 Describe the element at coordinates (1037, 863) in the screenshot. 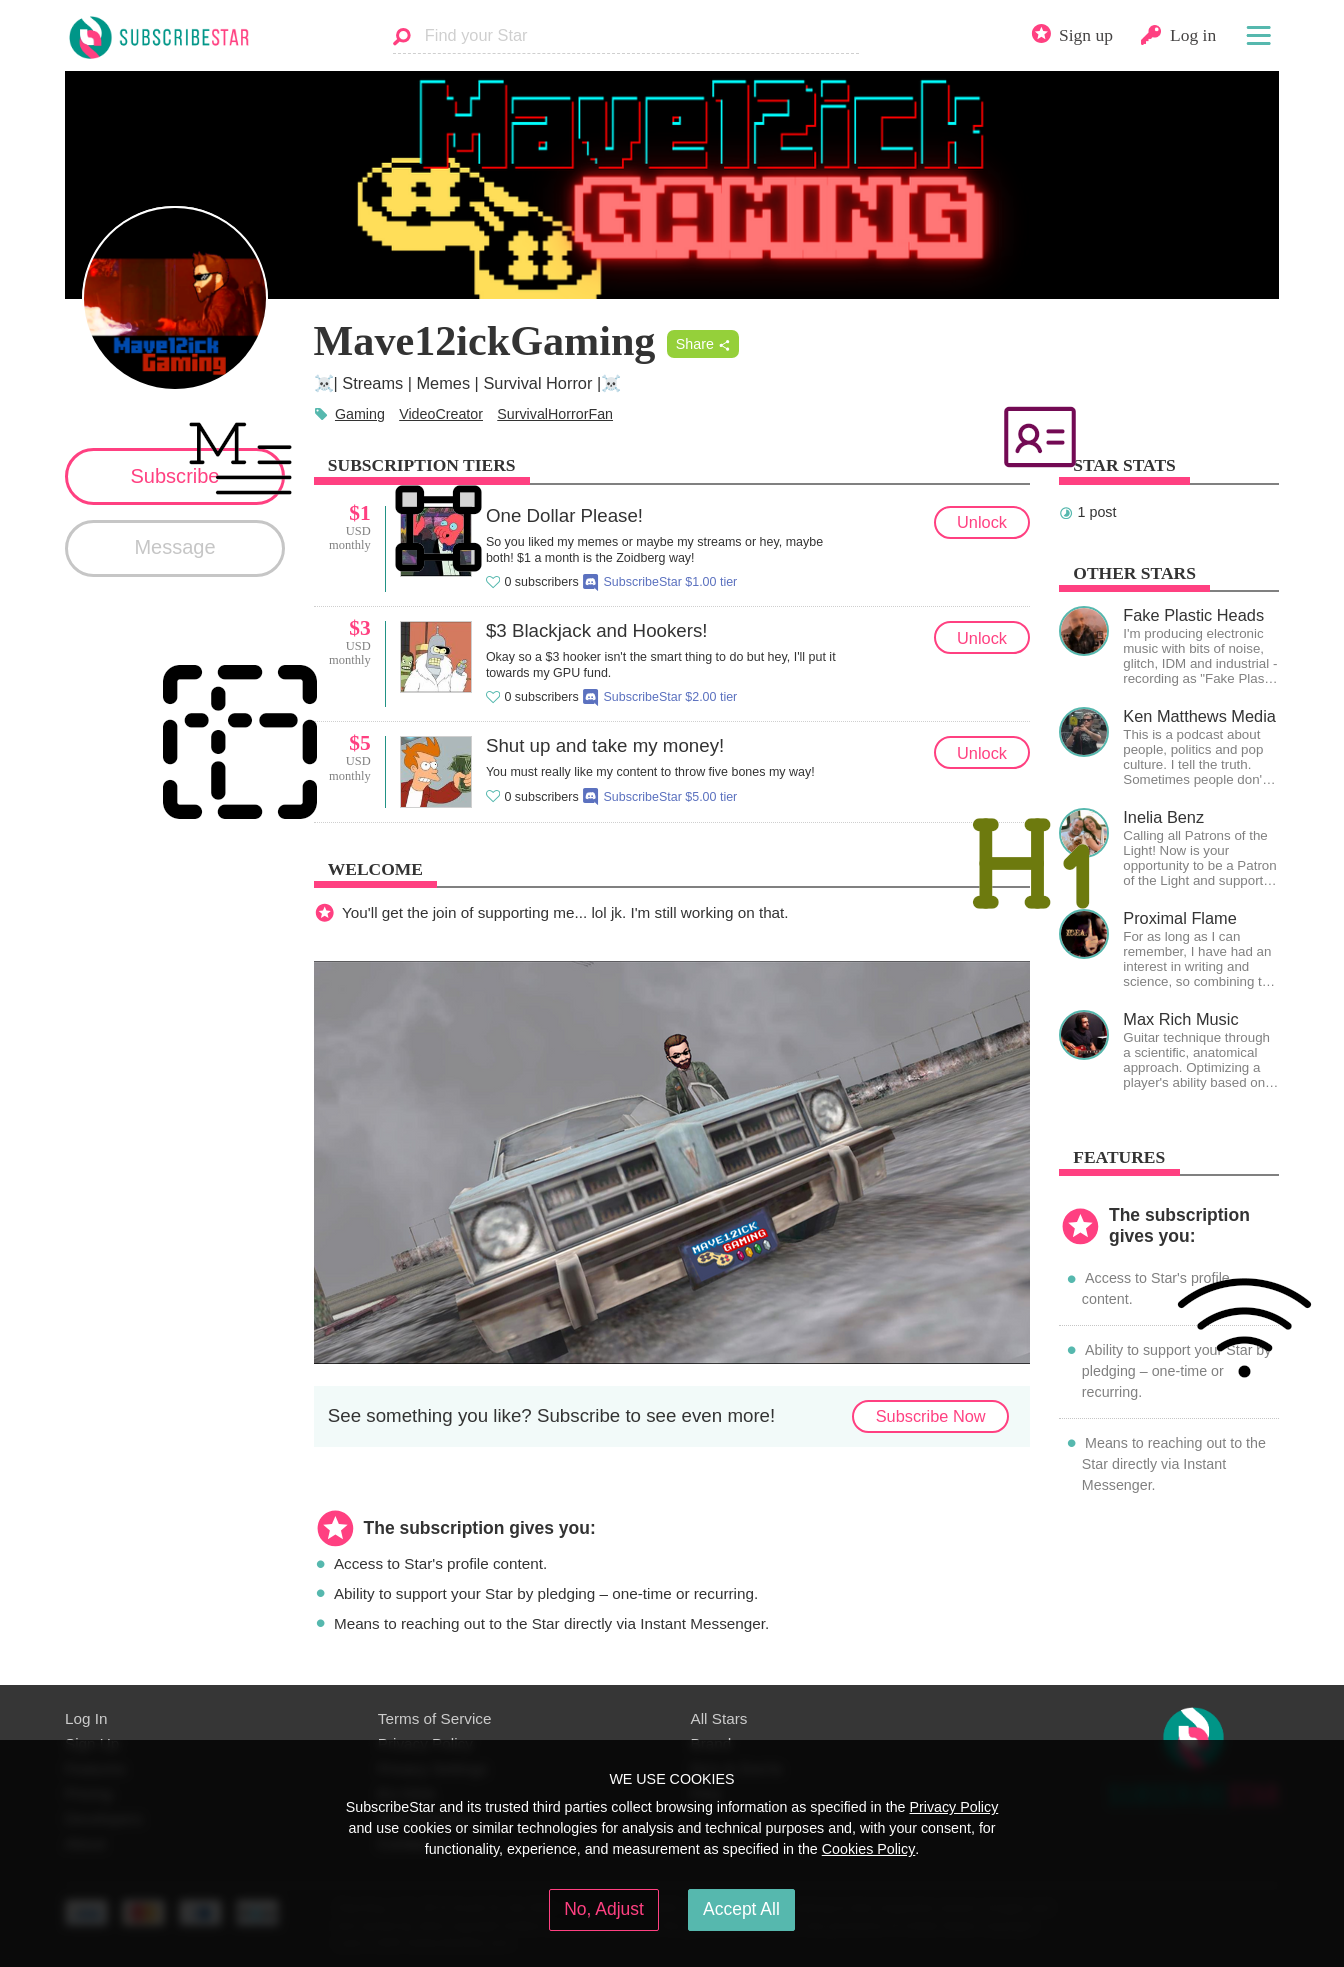

I see `format text as heading level 1` at that location.